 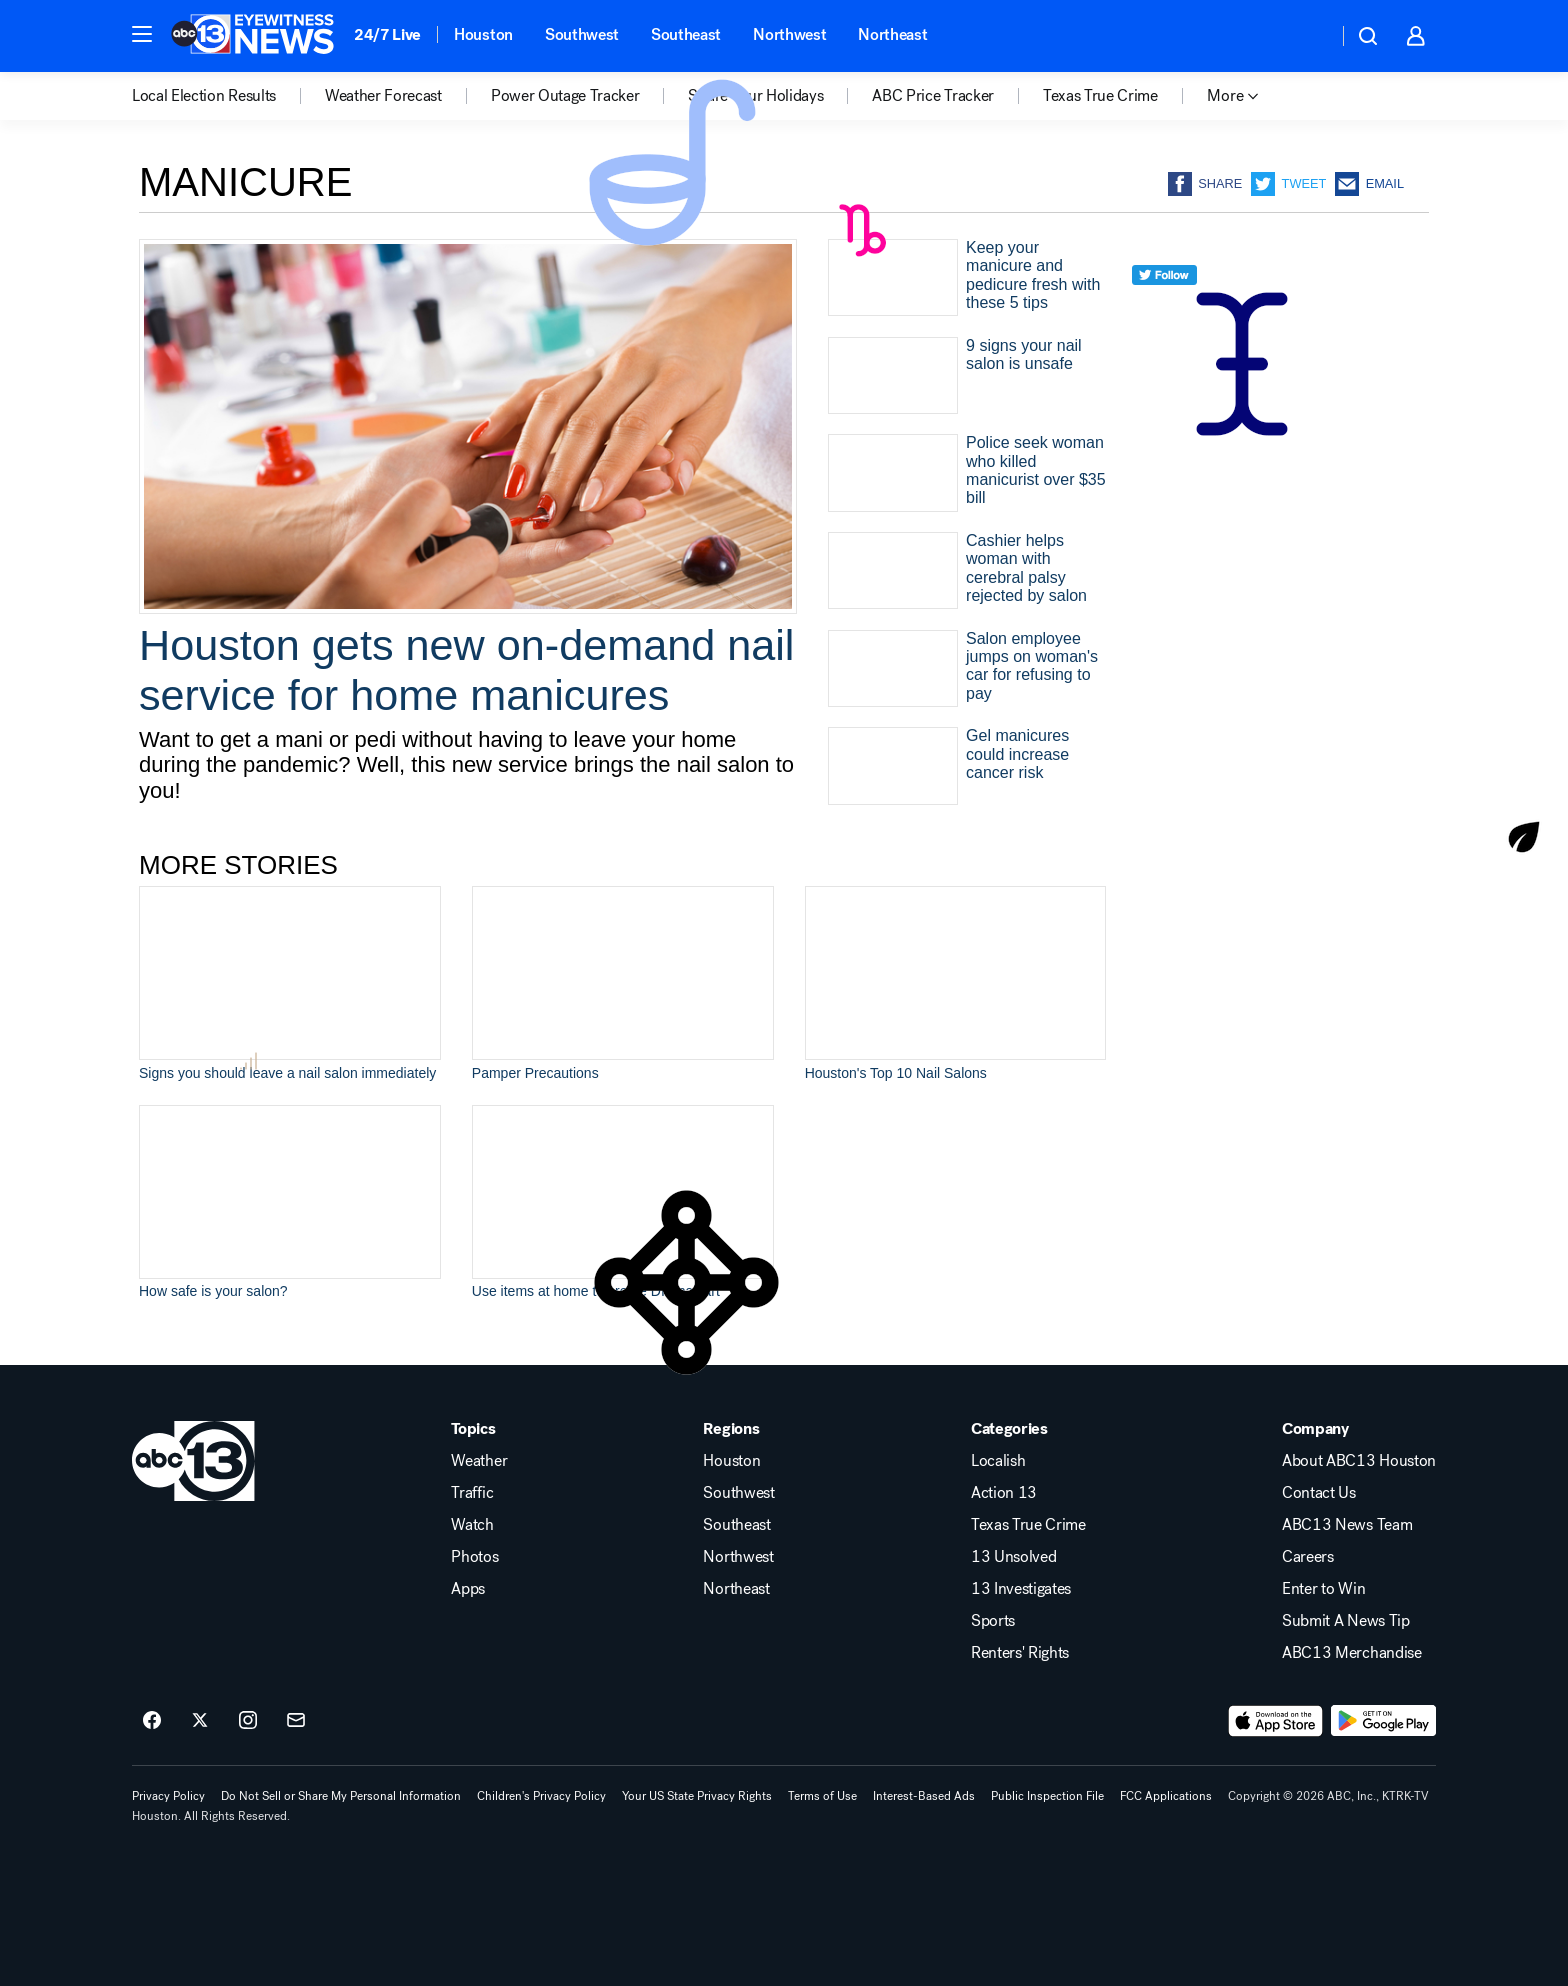 What do you see at coordinates (864, 229) in the screenshot?
I see `capricorn zodiac sign symbol` at bounding box center [864, 229].